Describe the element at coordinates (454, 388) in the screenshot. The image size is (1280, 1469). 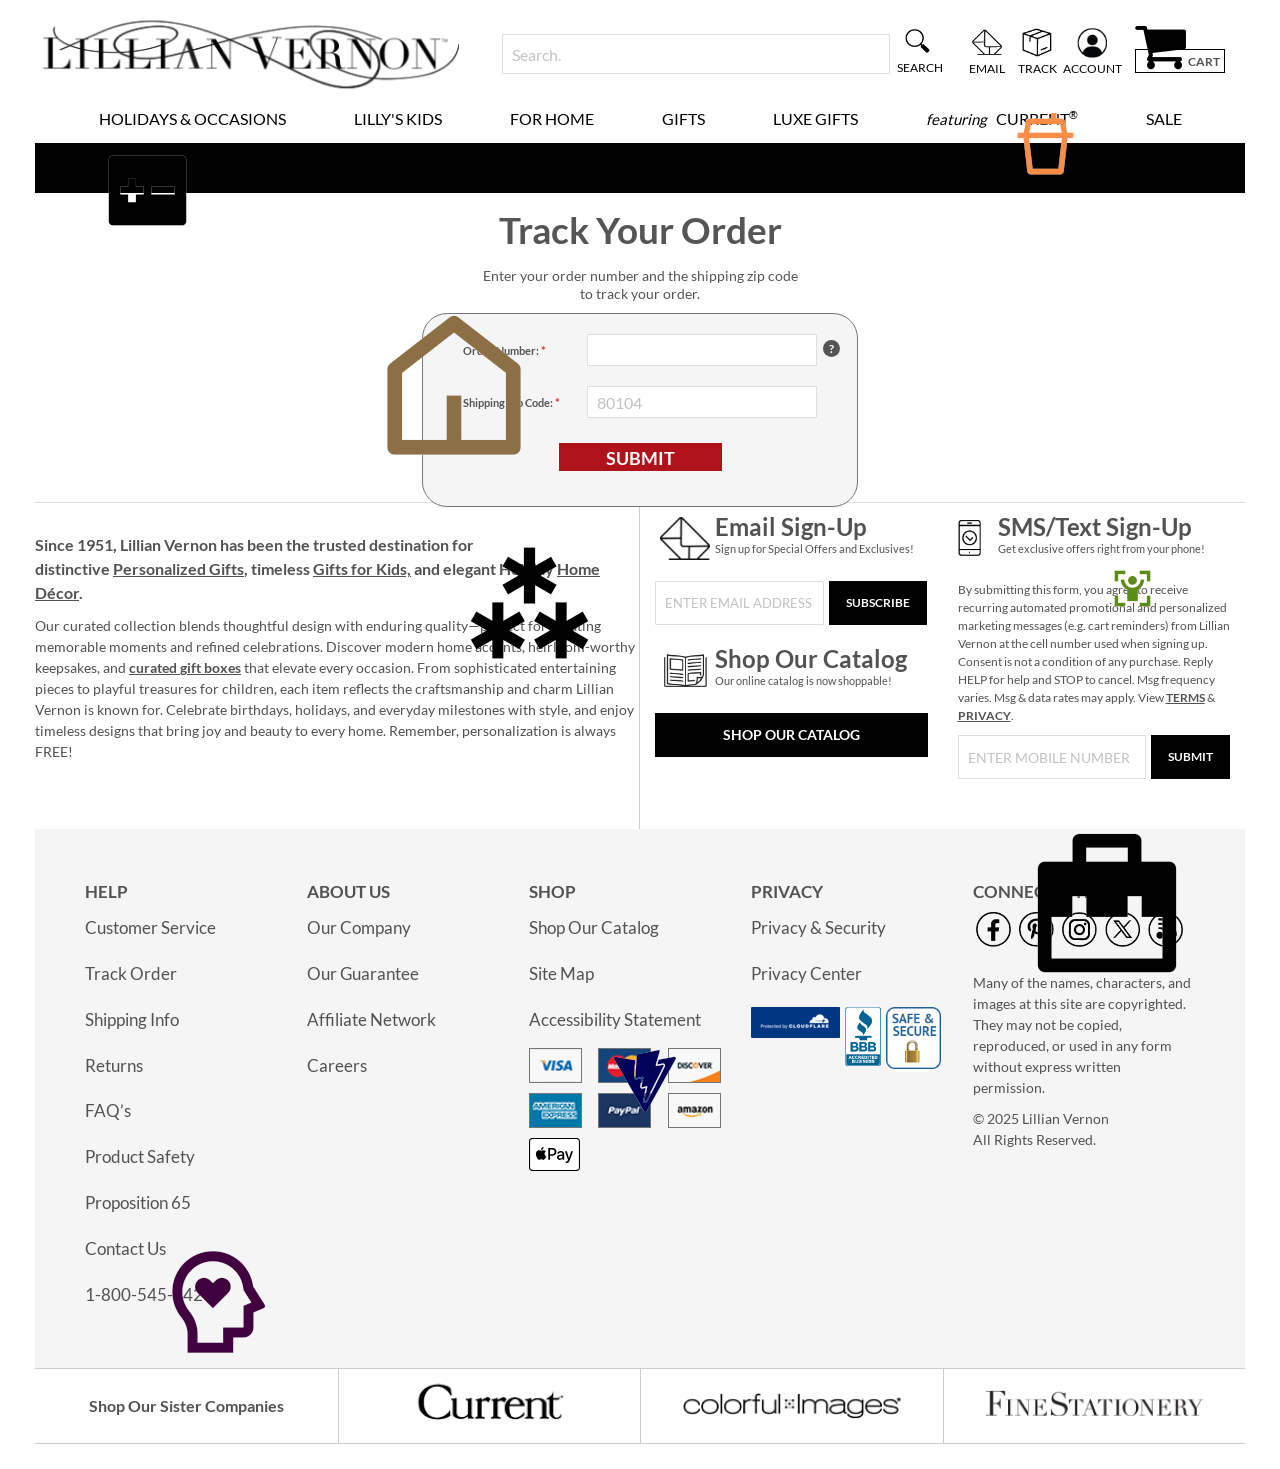
I see `navigate to home screen` at that location.